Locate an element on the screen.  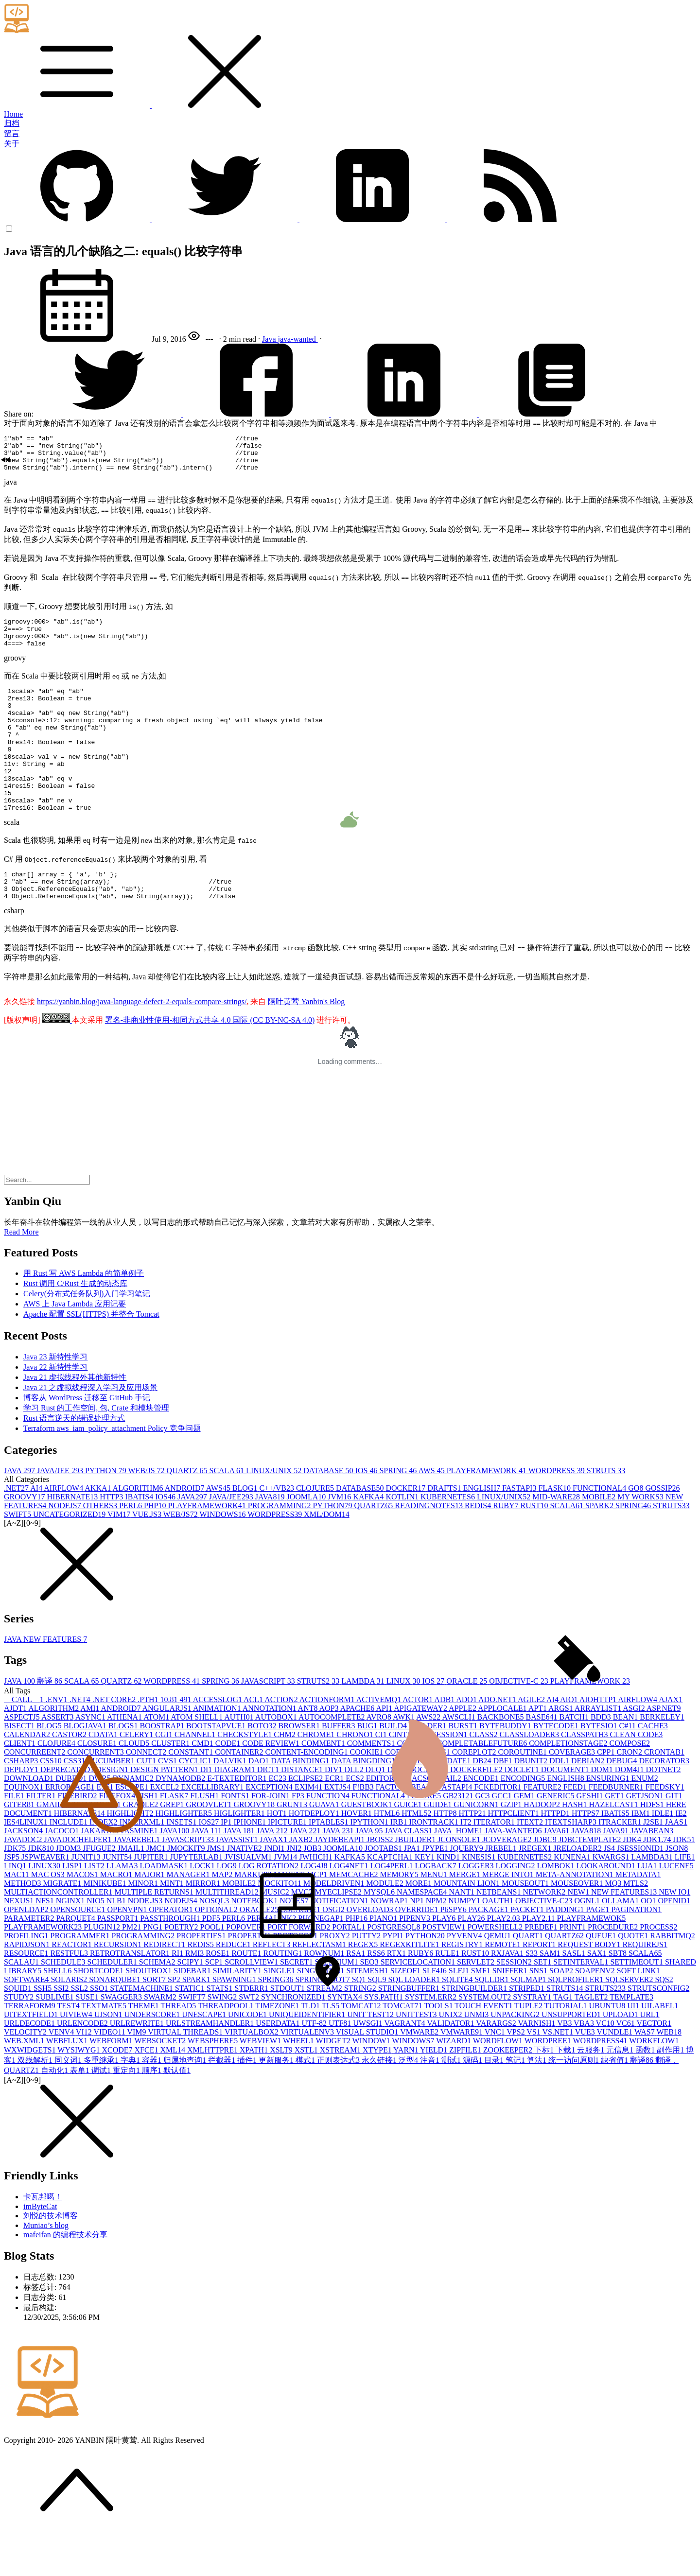
indicates stairs or stairway access is located at coordinates (287, 1906).